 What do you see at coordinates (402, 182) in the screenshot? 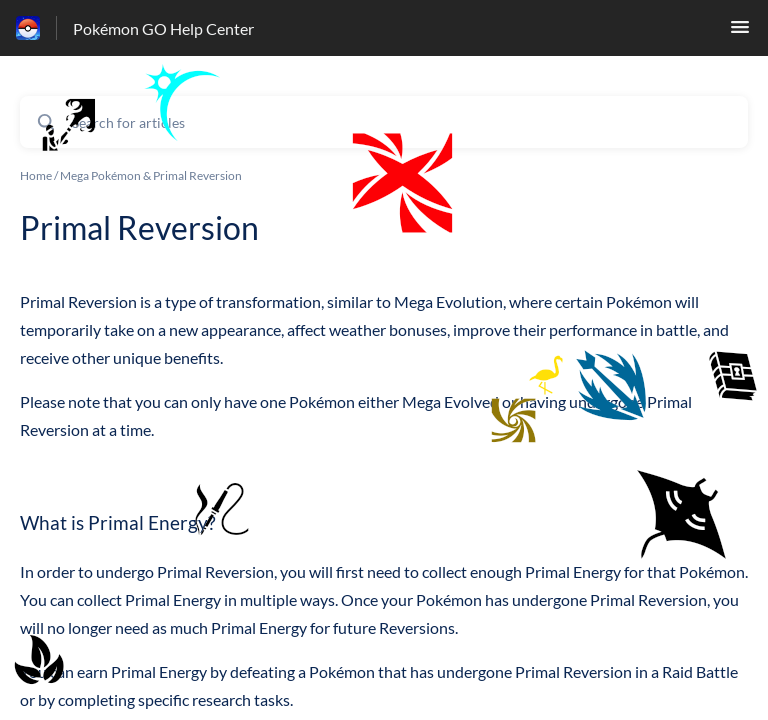
I see `indicates a special bonus or power-up effect` at bounding box center [402, 182].